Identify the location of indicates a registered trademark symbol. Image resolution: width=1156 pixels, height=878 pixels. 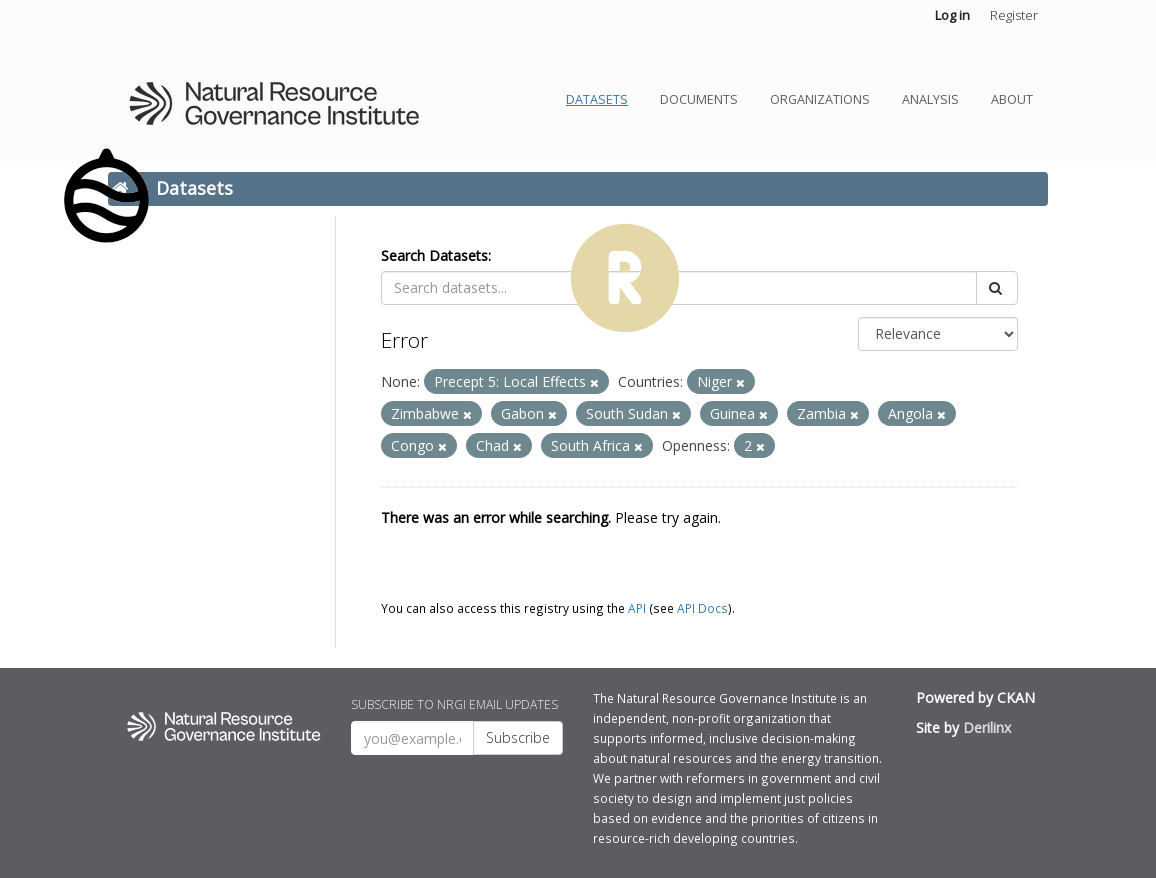
(625, 278).